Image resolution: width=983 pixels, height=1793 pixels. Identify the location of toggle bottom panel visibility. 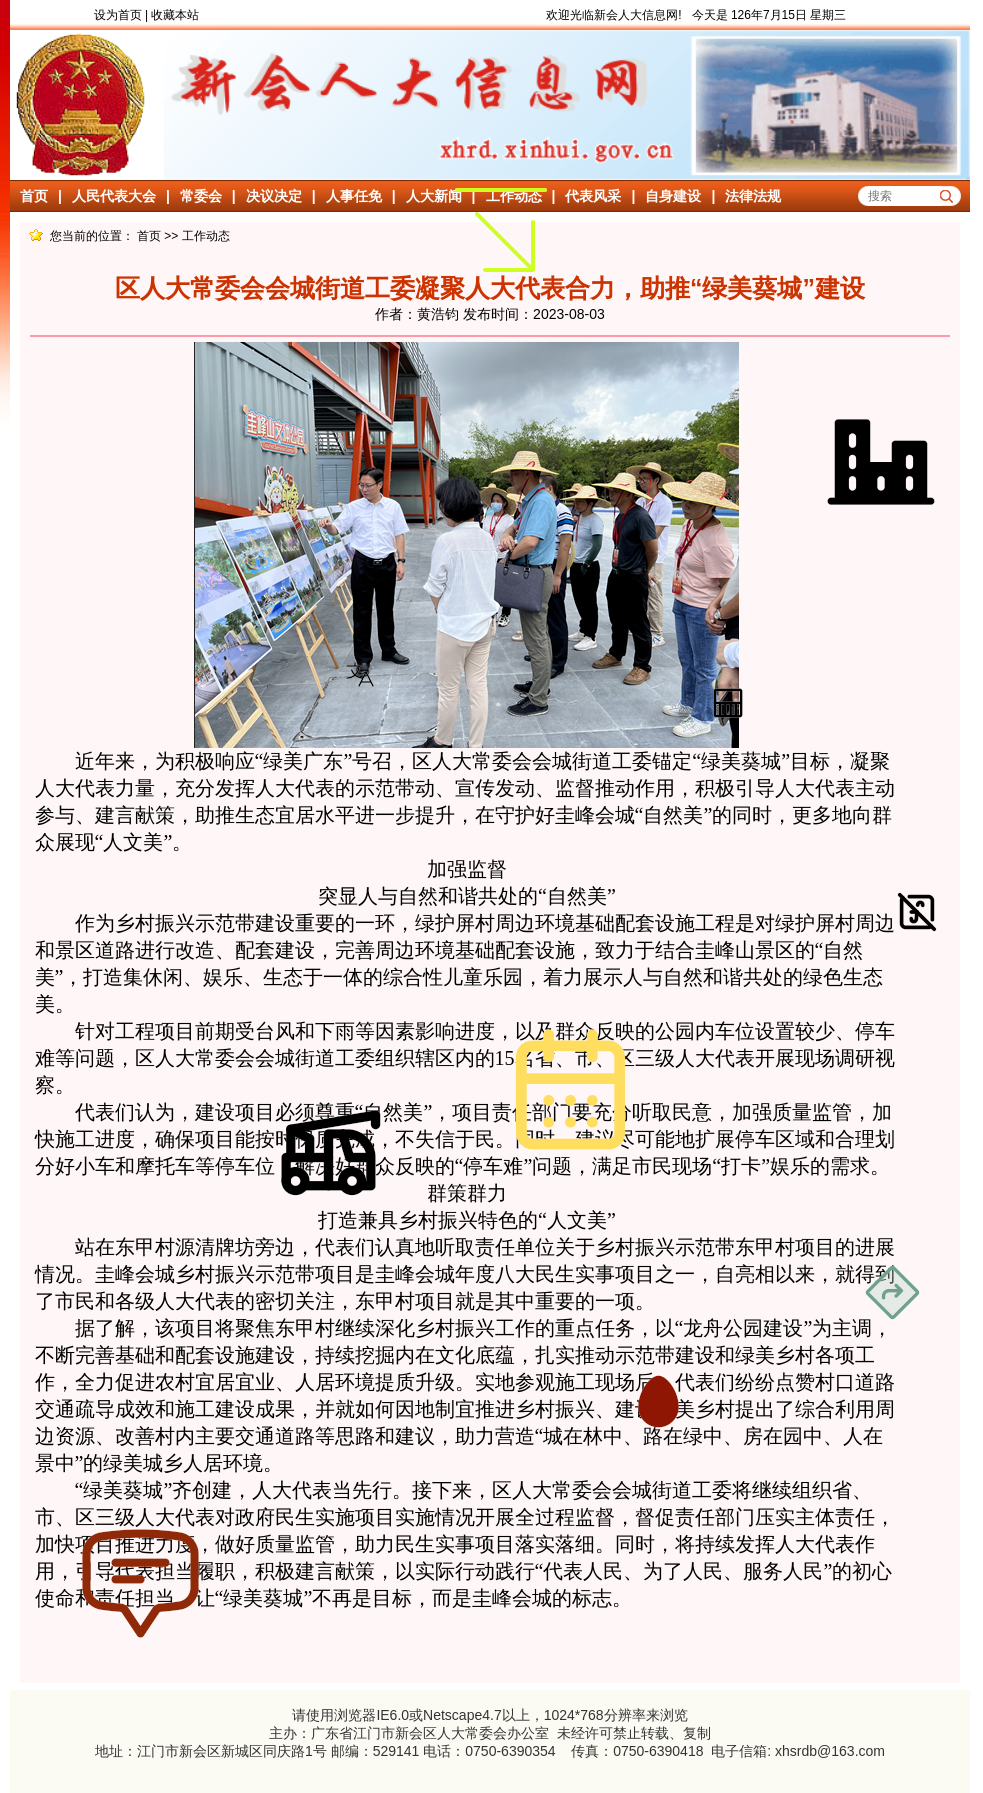
(728, 703).